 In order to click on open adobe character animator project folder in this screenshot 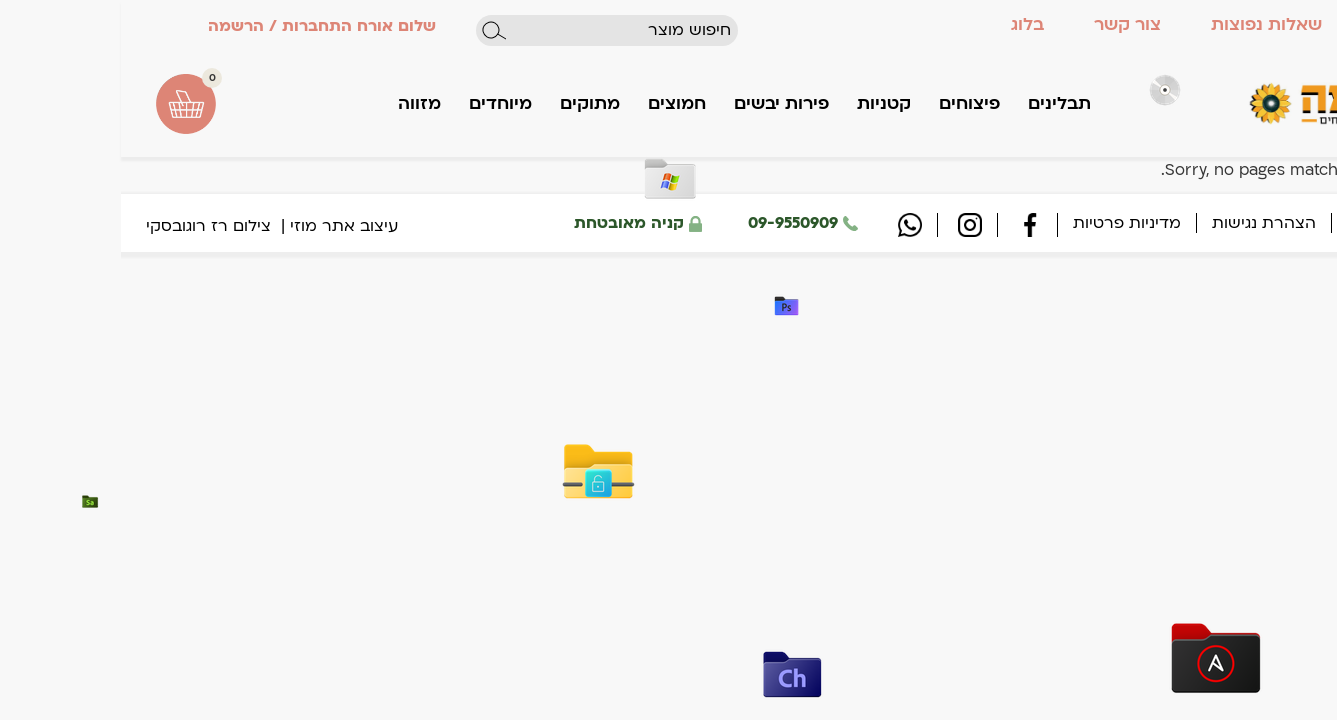, I will do `click(792, 676)`.